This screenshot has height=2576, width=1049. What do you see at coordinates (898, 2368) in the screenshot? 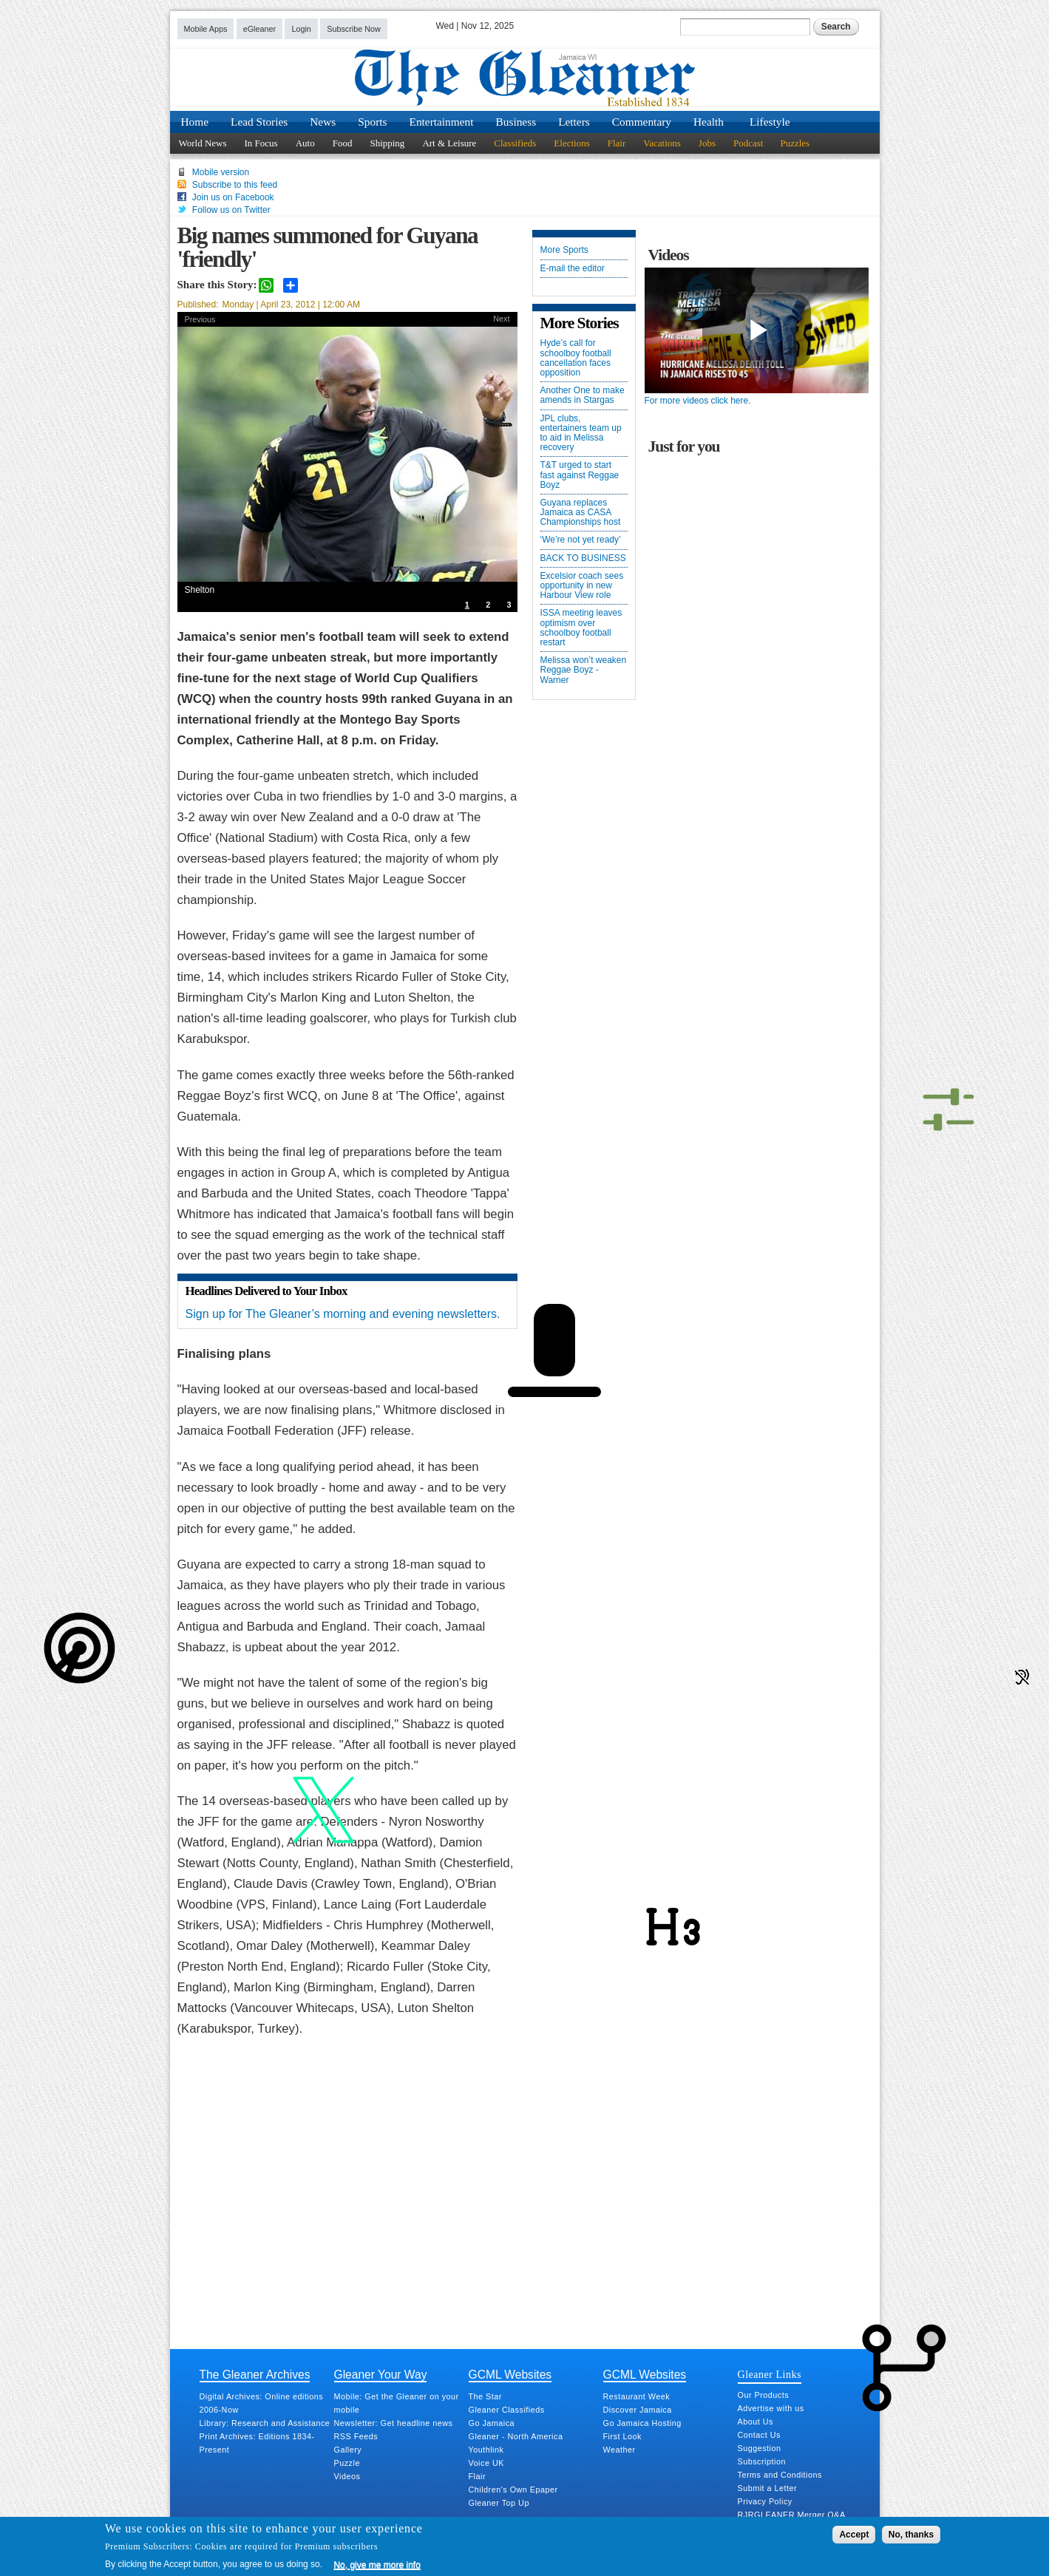
I see `create a new branch in version control` at bounding box center [898, 2368].